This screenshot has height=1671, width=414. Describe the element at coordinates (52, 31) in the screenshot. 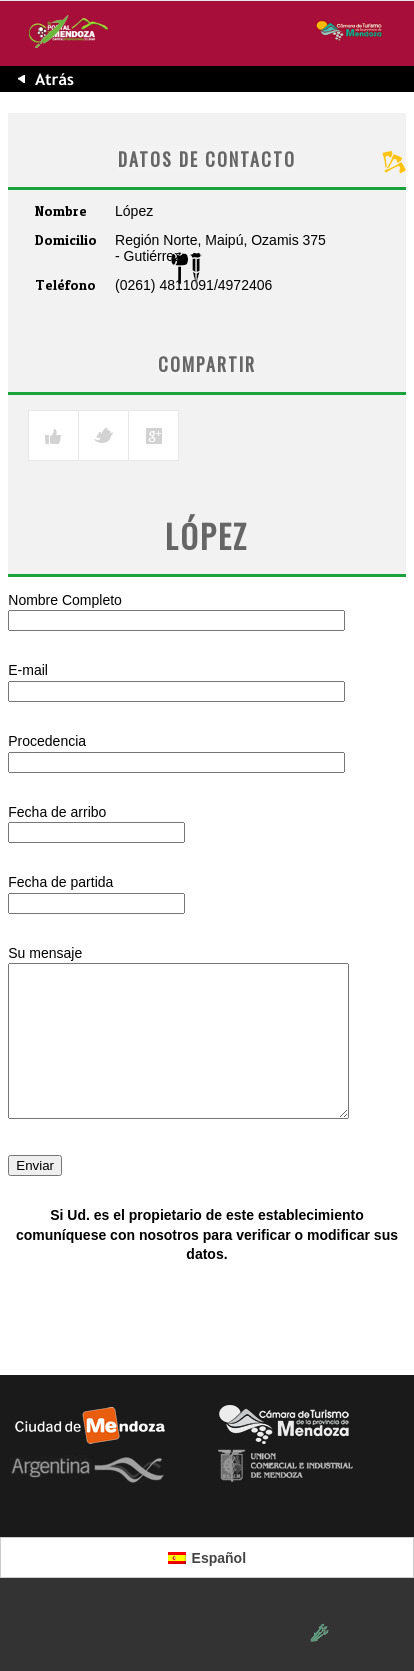

I see `select glaive weapon in game inventory` at that location.